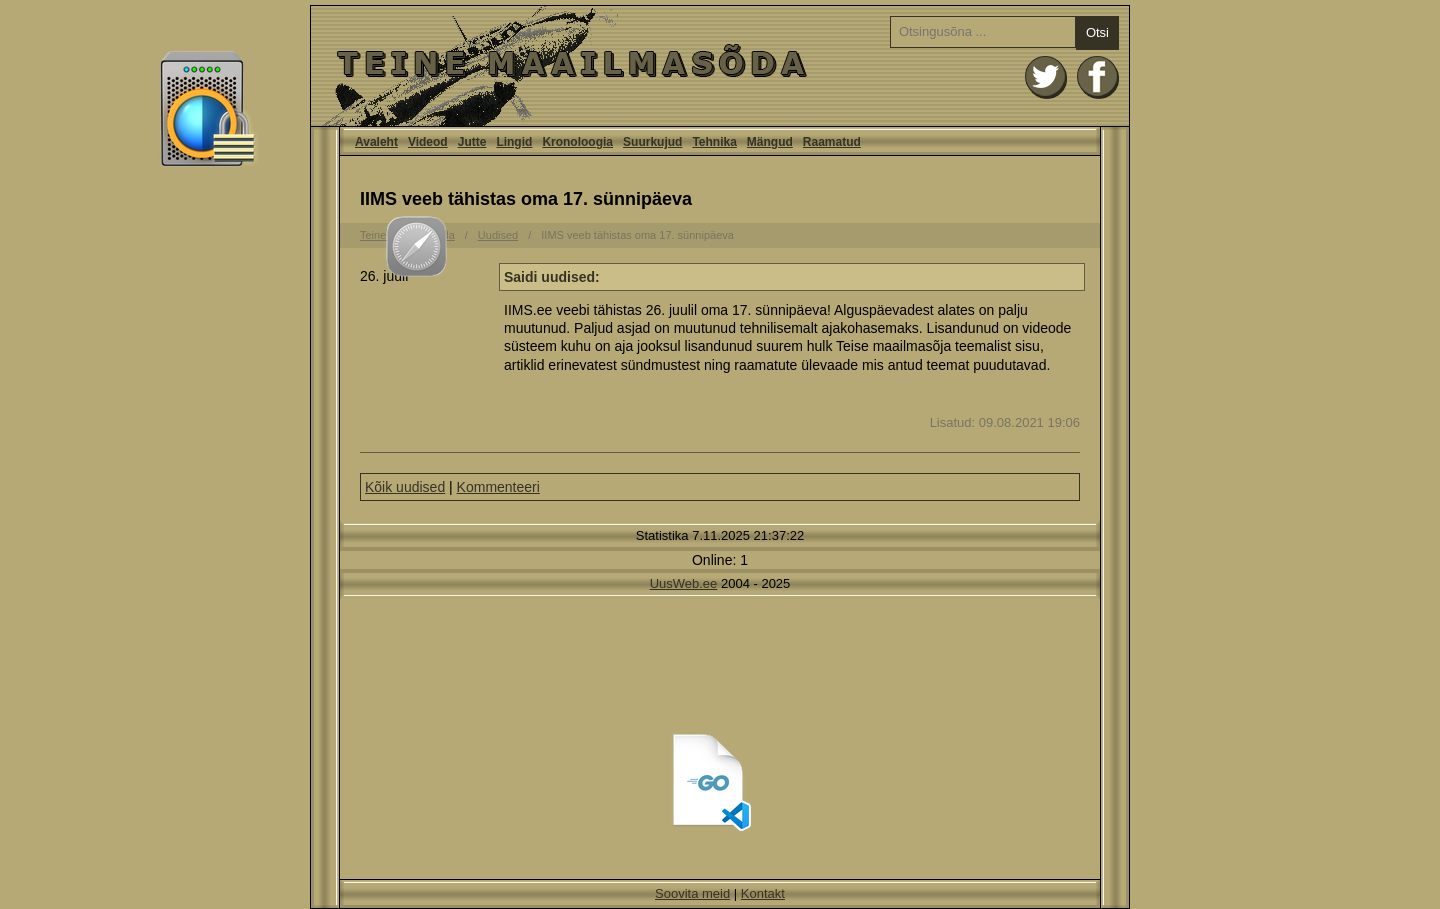  Describe the element at coordinates (708, 782) in the screenshot. I see `open a Go language file in Visual Studio Code` at that location.